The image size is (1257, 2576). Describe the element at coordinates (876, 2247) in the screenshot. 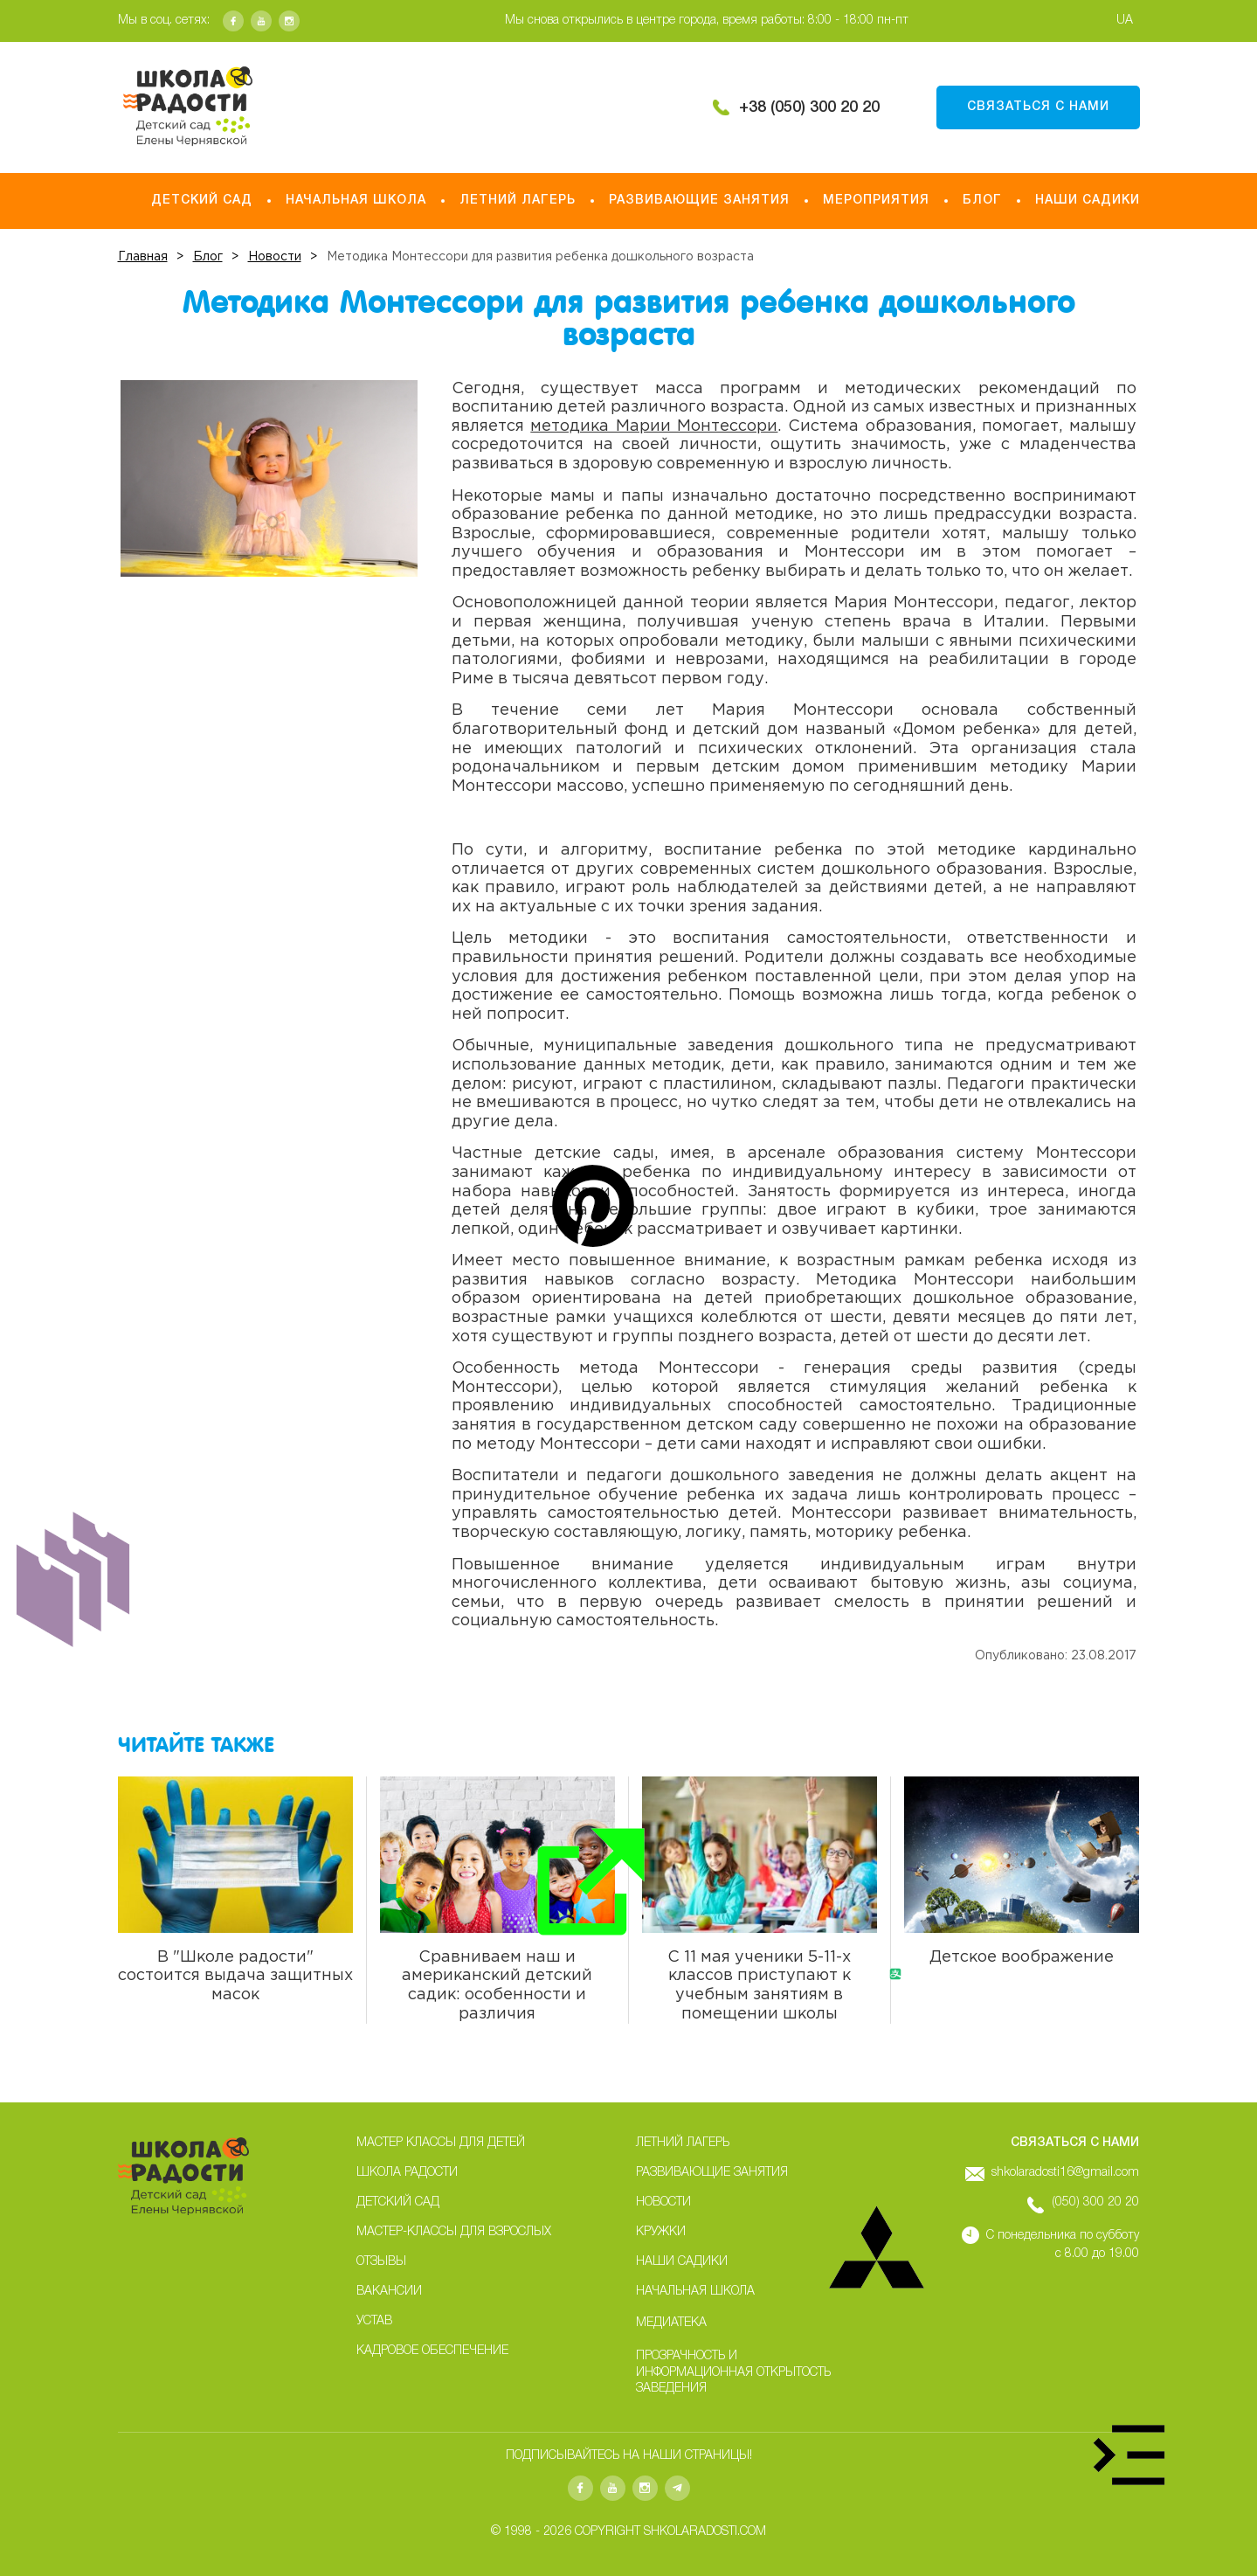

I see `Mitsubishi brand logo` at that location.